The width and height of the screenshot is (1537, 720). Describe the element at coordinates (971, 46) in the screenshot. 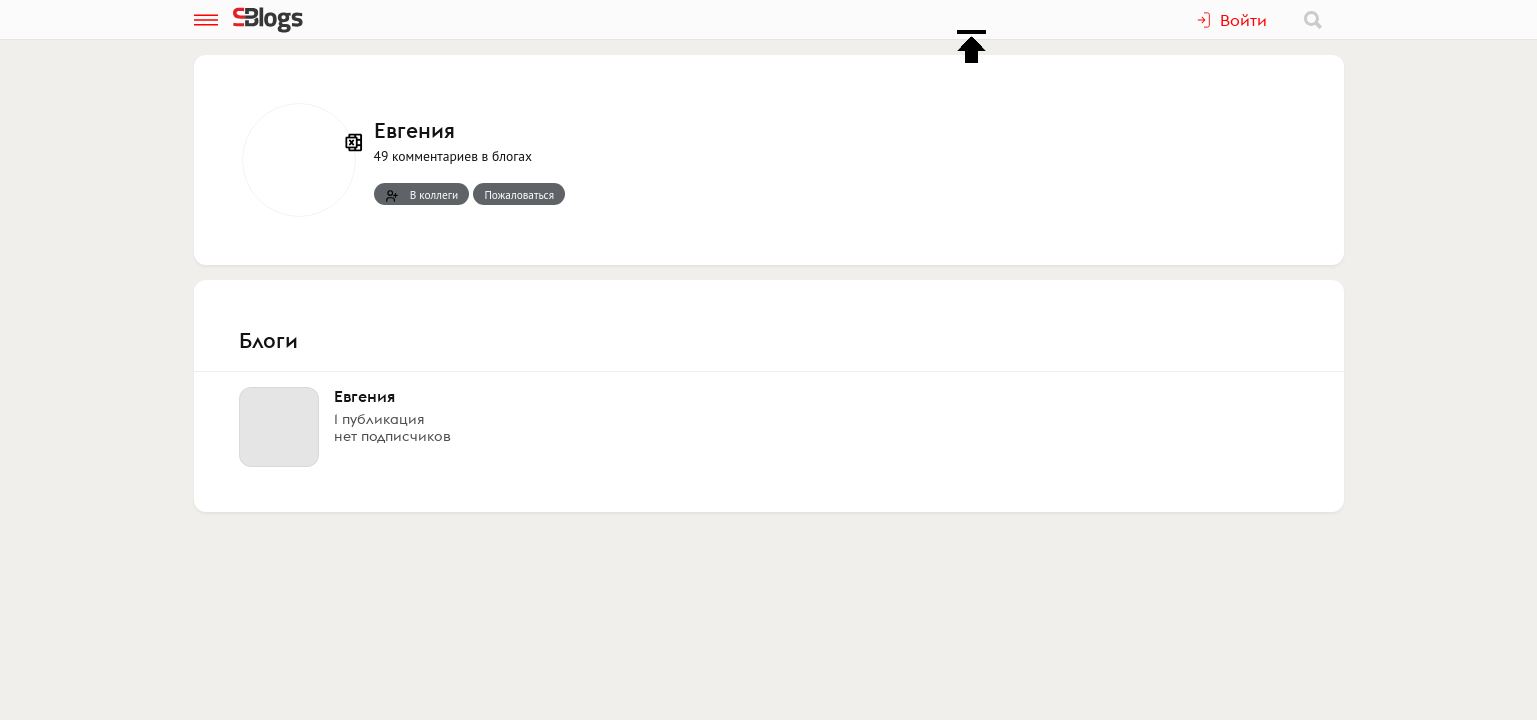

I see `publish or upload content` at that location.